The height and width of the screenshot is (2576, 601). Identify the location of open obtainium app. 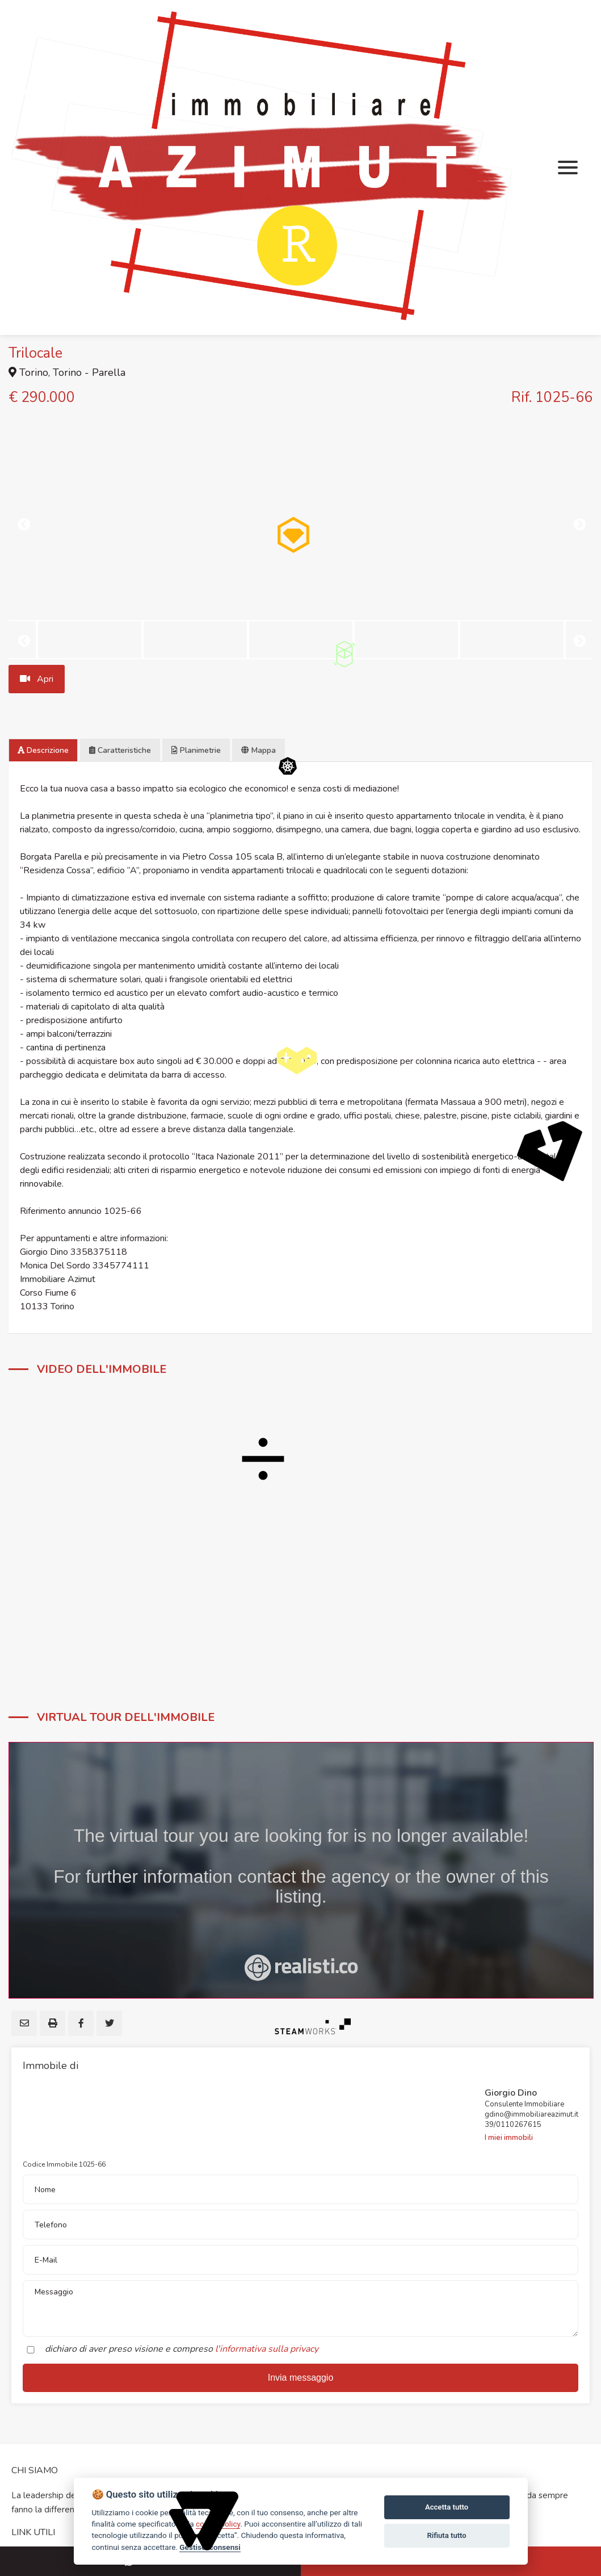
(549, 1151).